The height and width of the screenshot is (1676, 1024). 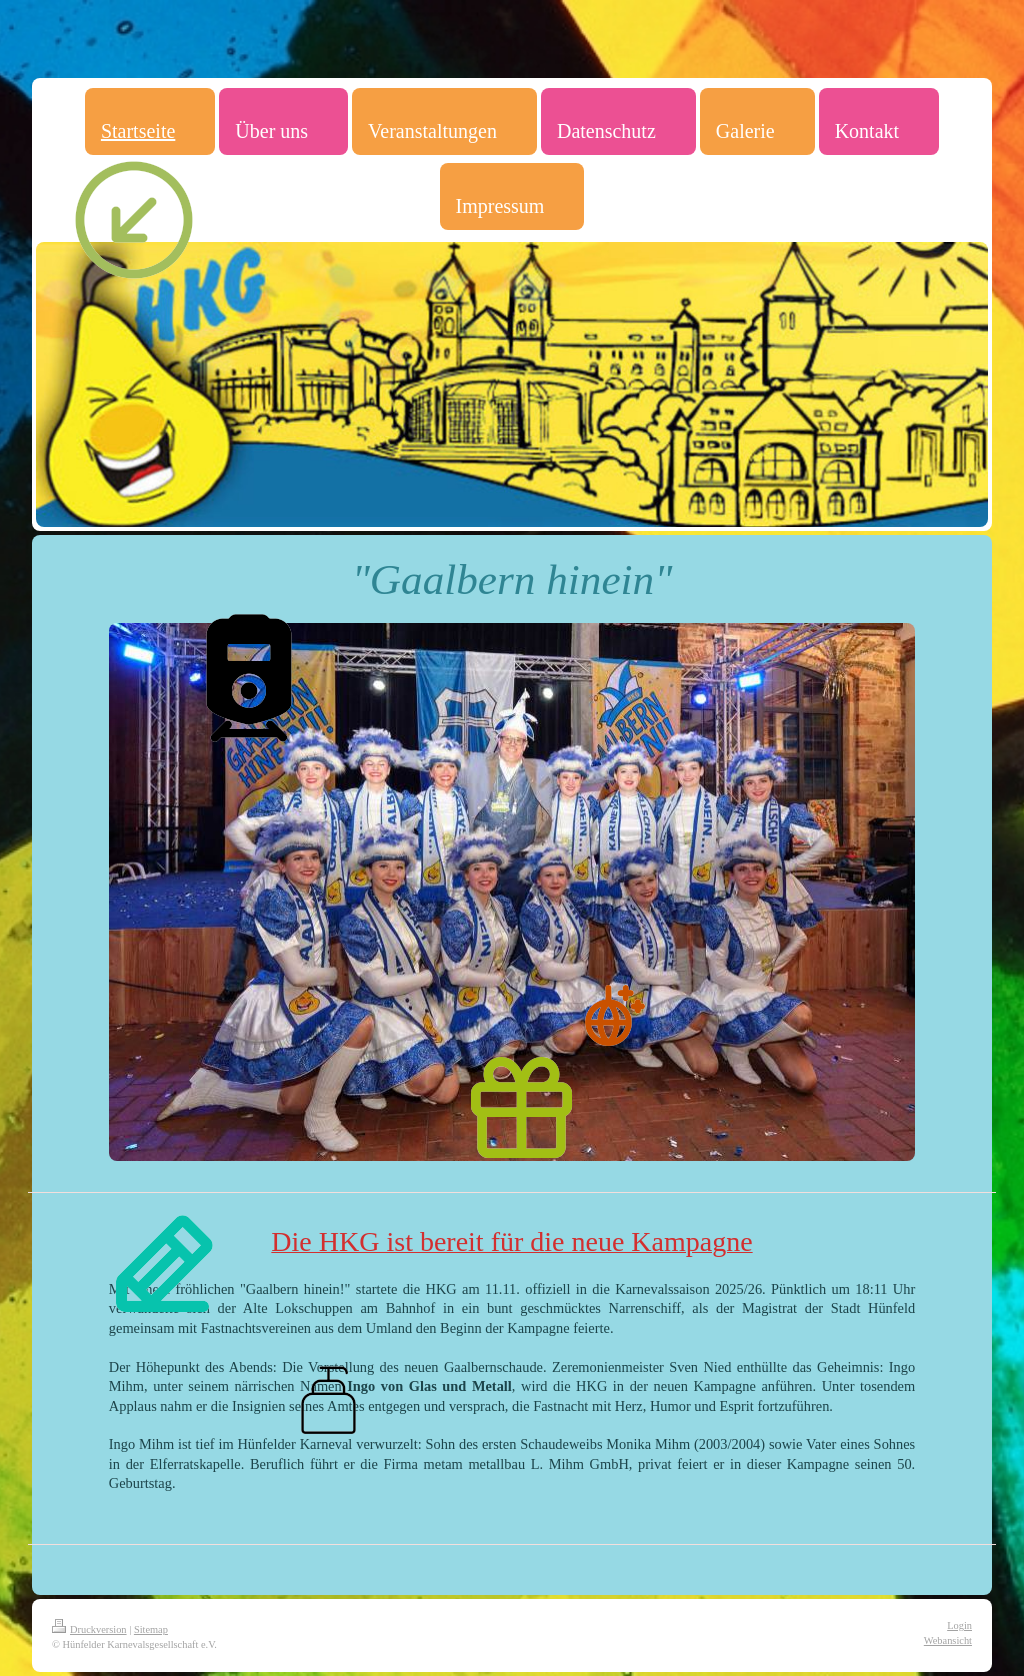 What do you see at coordinates (612, 1016) in the screenshot?
I see `access party or celebration mode` at bounding box center [612, 1016].